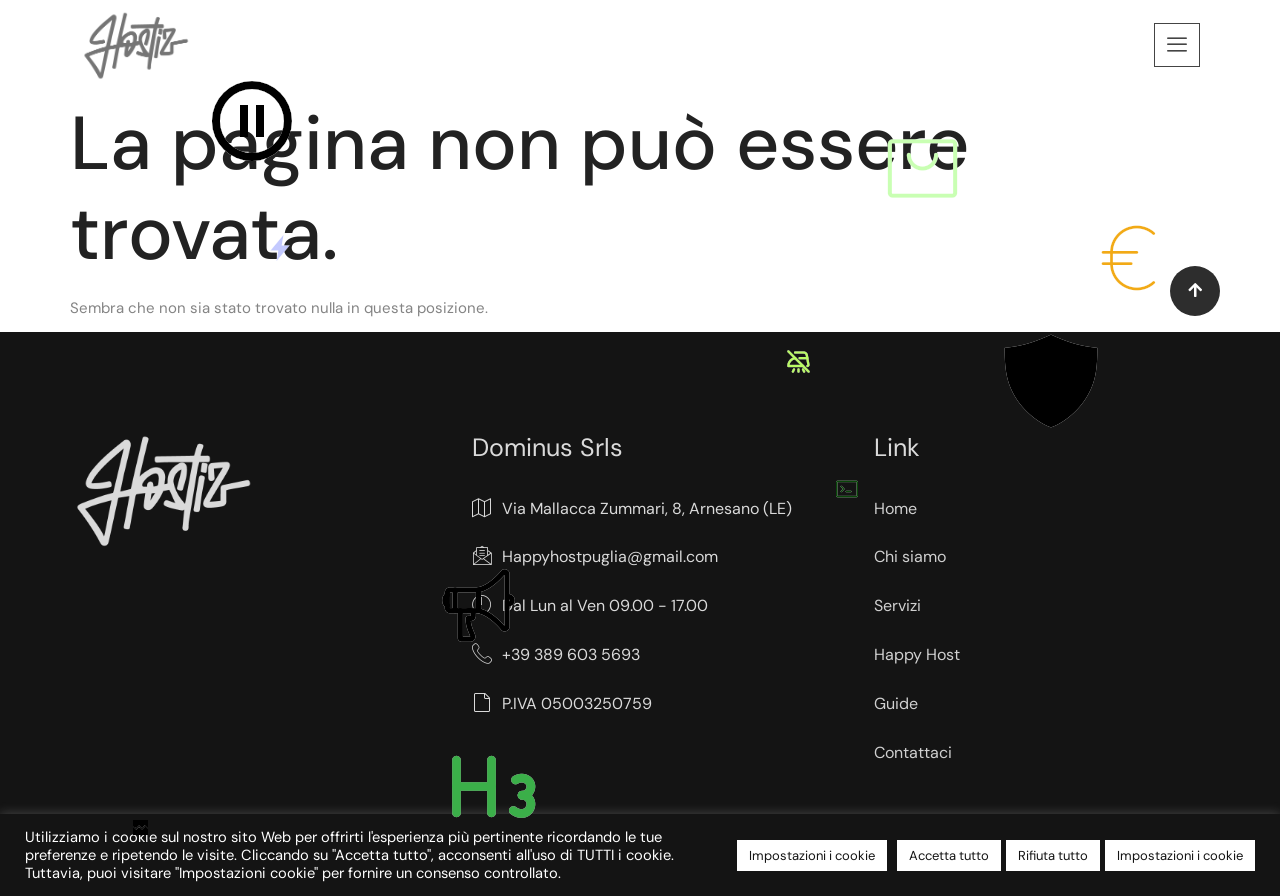 The height and width of the screenshot is (896, 1280). What do you see at coordinates (140, 827) in the screenshot?
I see `indicates image failed to load` at bounding box center [140, 827].